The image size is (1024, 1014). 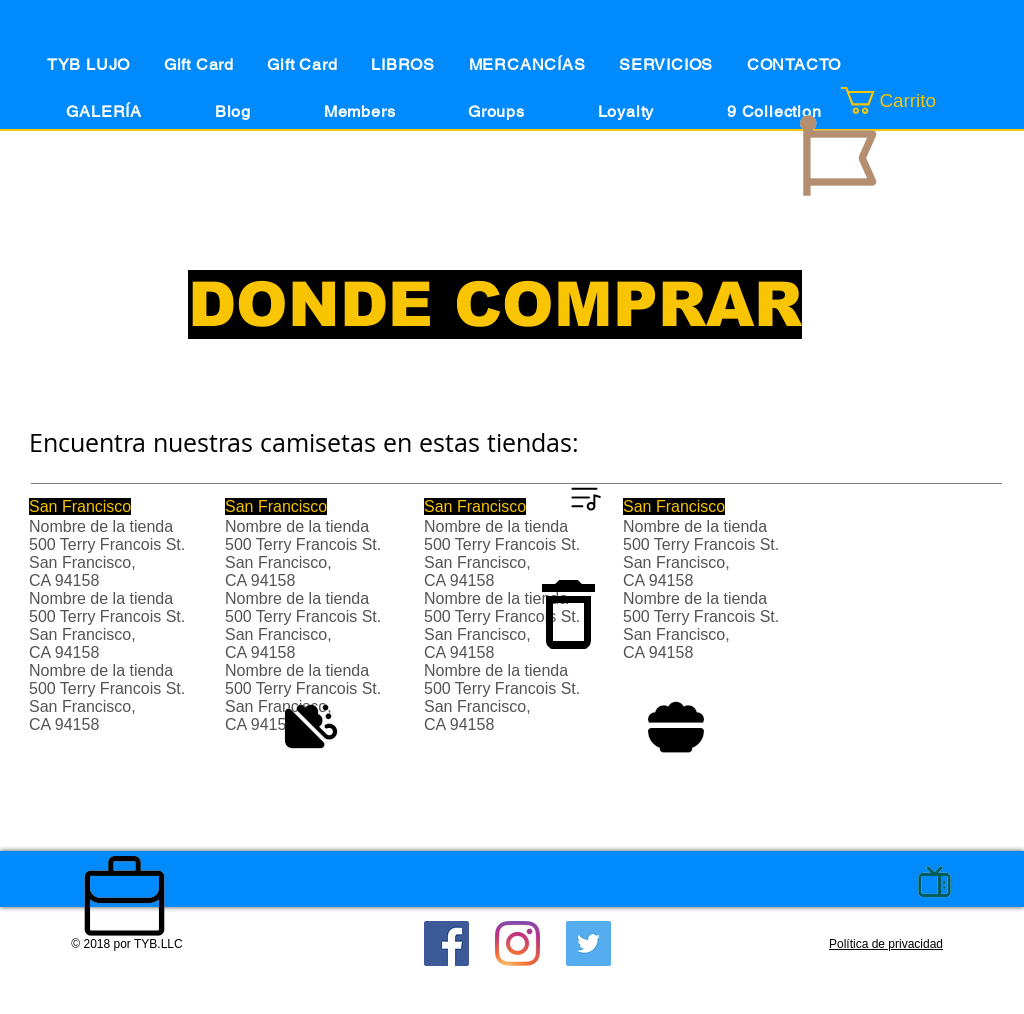 I want to click on view food or meal options, so click(x=676, y=728).